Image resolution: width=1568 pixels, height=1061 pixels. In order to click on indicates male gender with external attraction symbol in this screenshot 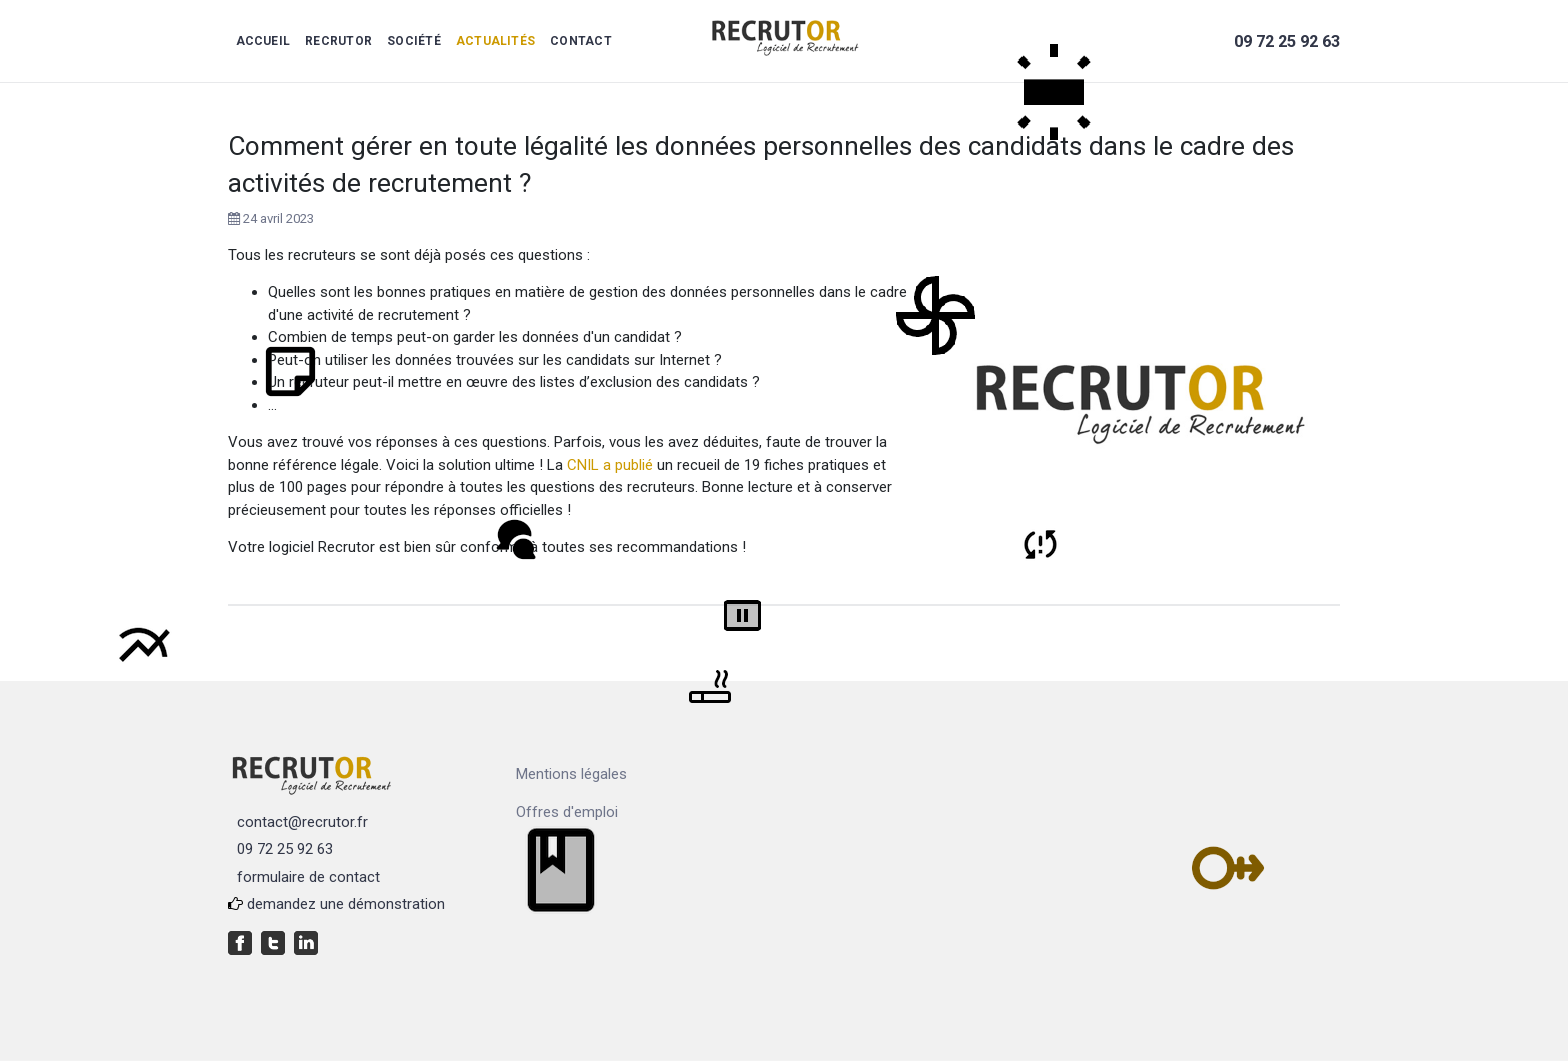, I will do `click(1227, 868)`.